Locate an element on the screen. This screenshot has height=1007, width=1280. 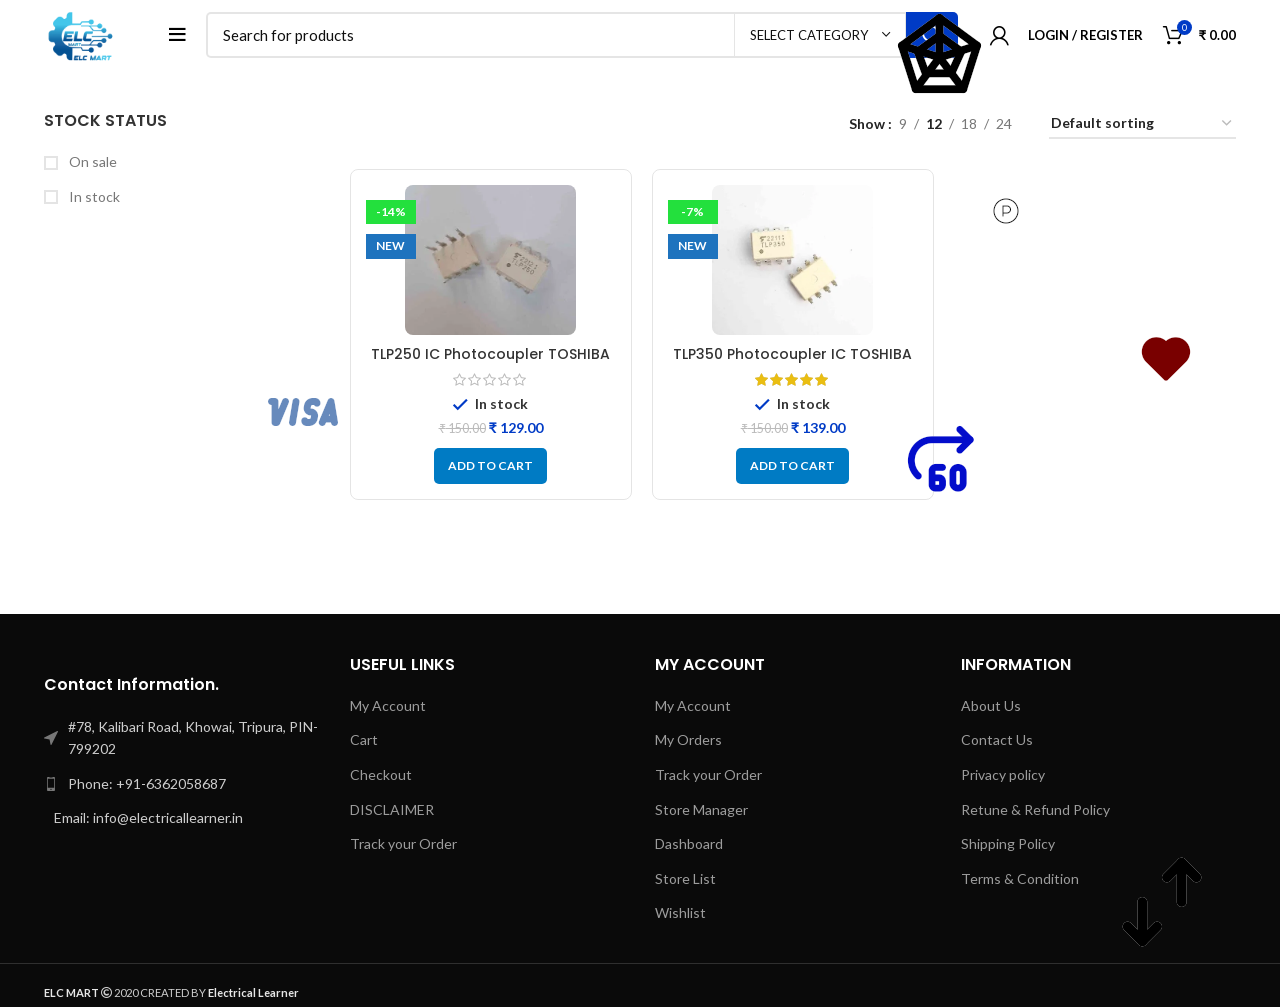
indicates visa card payment option is located at coordinates (303, 412).